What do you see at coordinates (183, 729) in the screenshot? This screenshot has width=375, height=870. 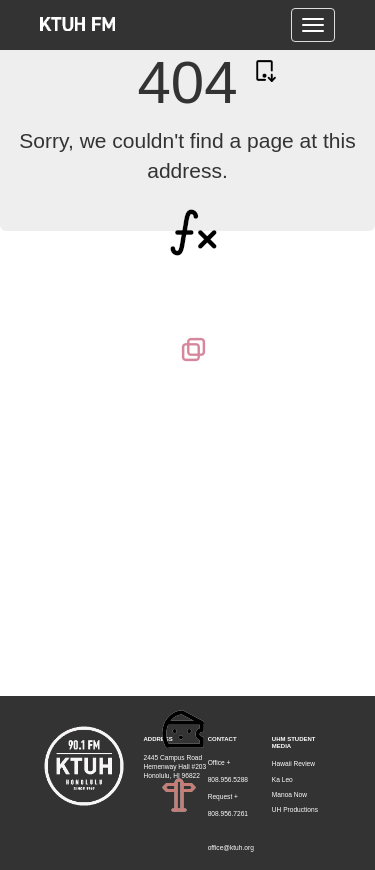 I see `browse dairy or cheese products` at bounding box center [183, 729].